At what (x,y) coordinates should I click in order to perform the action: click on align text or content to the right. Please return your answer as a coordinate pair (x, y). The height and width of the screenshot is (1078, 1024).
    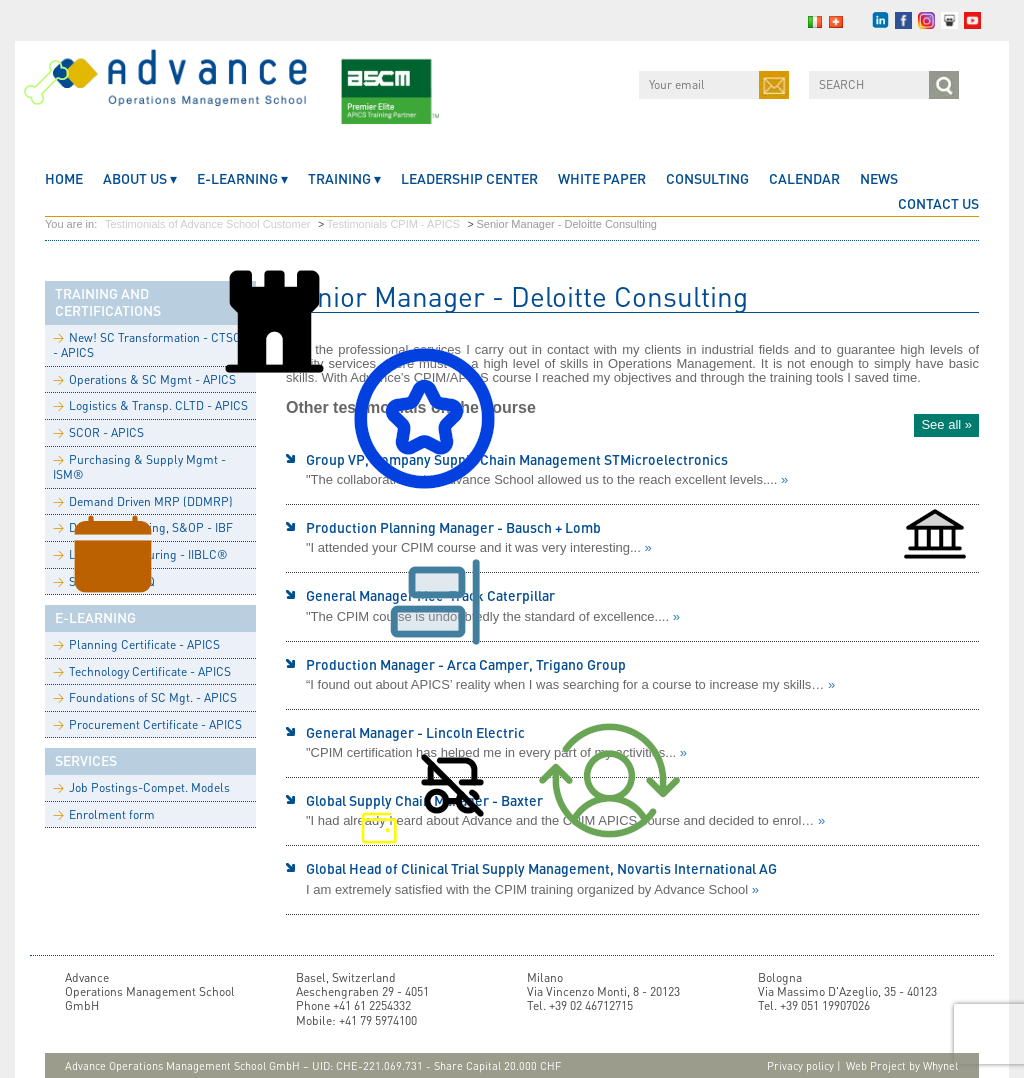
    Looking at the image, I should click on (437, 602).